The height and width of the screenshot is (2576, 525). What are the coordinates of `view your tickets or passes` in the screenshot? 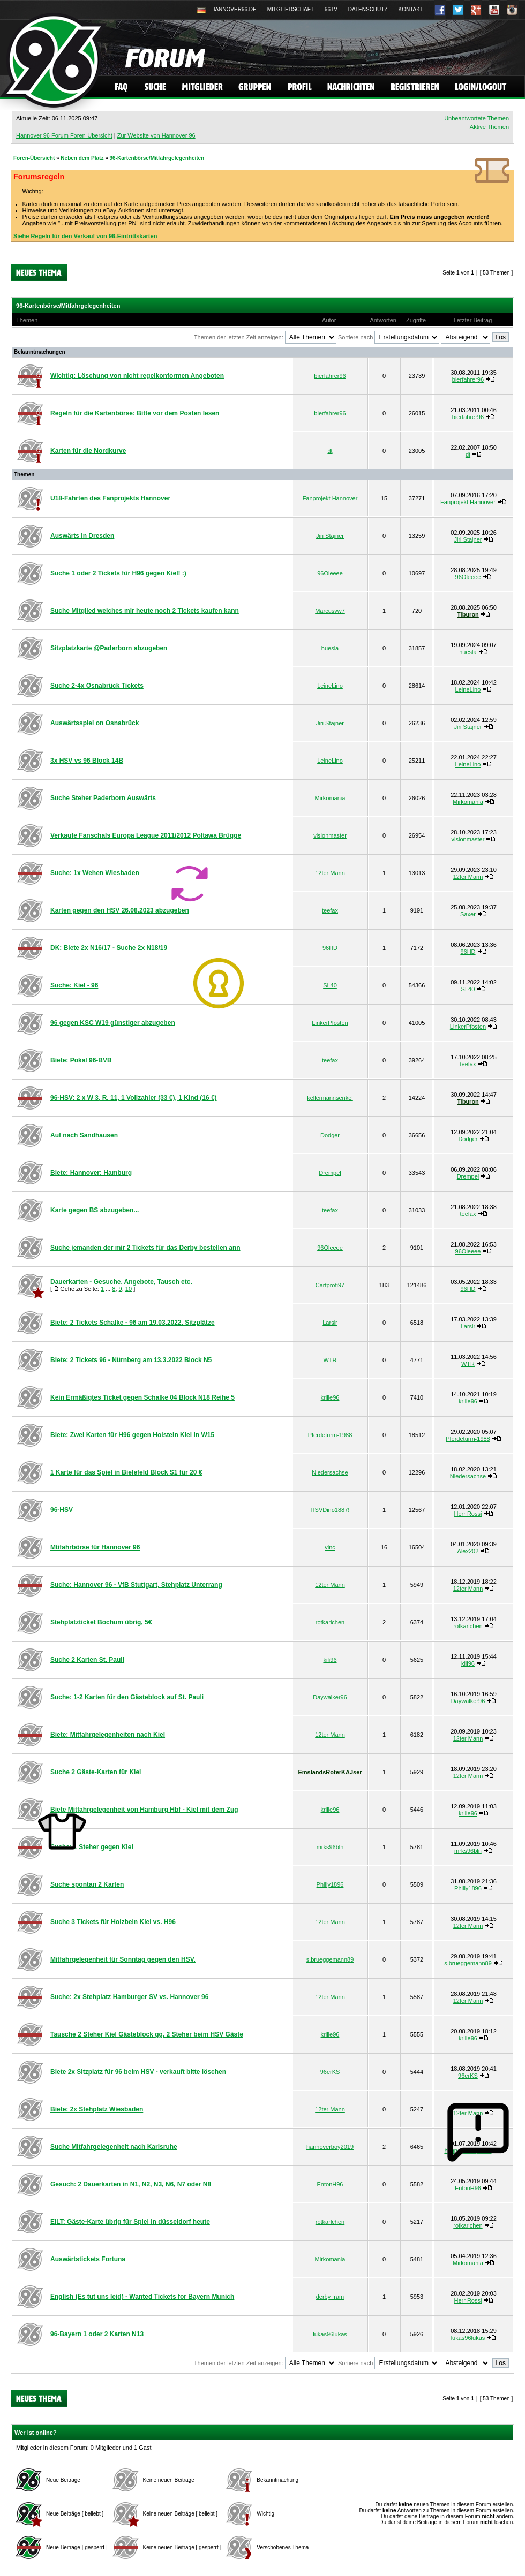 It's located at (492, 170).